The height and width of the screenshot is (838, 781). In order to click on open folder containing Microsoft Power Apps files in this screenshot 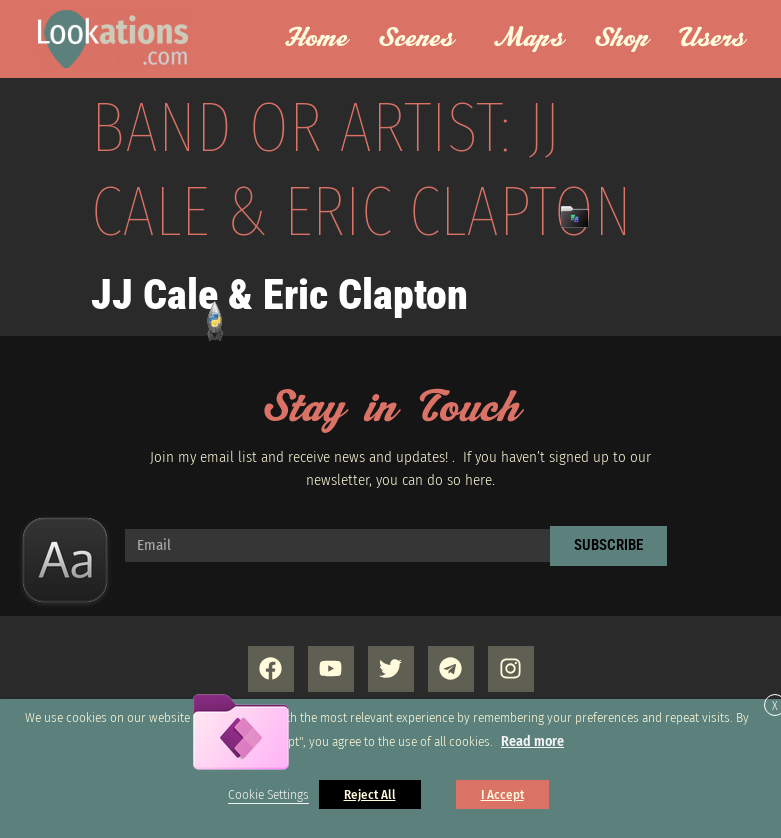, I will do `click(240, 734)`.